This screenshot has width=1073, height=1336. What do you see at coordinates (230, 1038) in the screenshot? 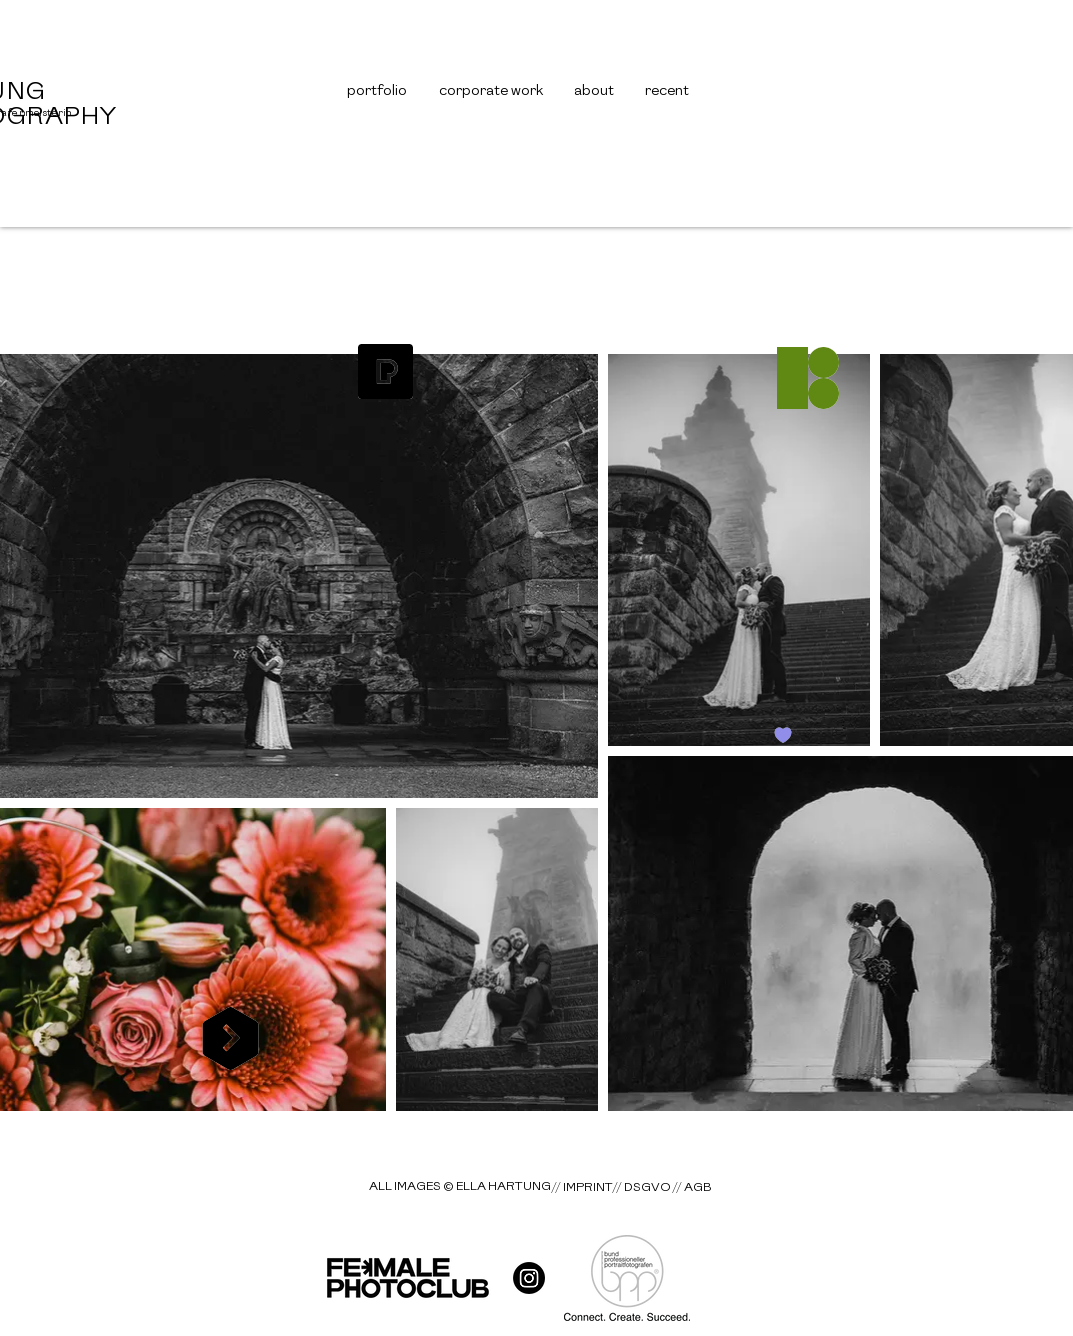
I see `buddy CI/CD platform logo` at bounding box center [230, 1038].